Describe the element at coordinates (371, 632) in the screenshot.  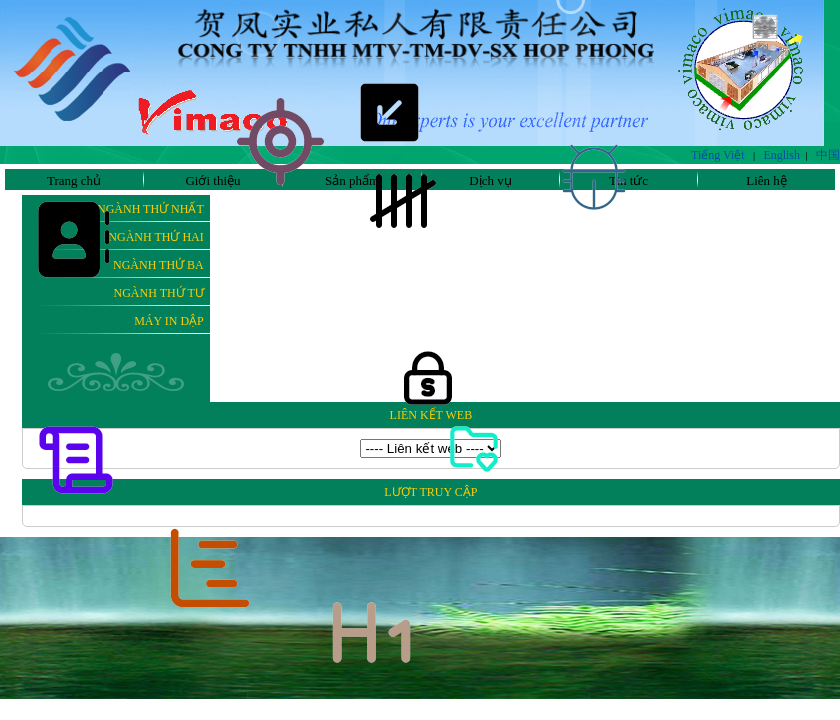
I see `format text as a level 1 heading` at that location.